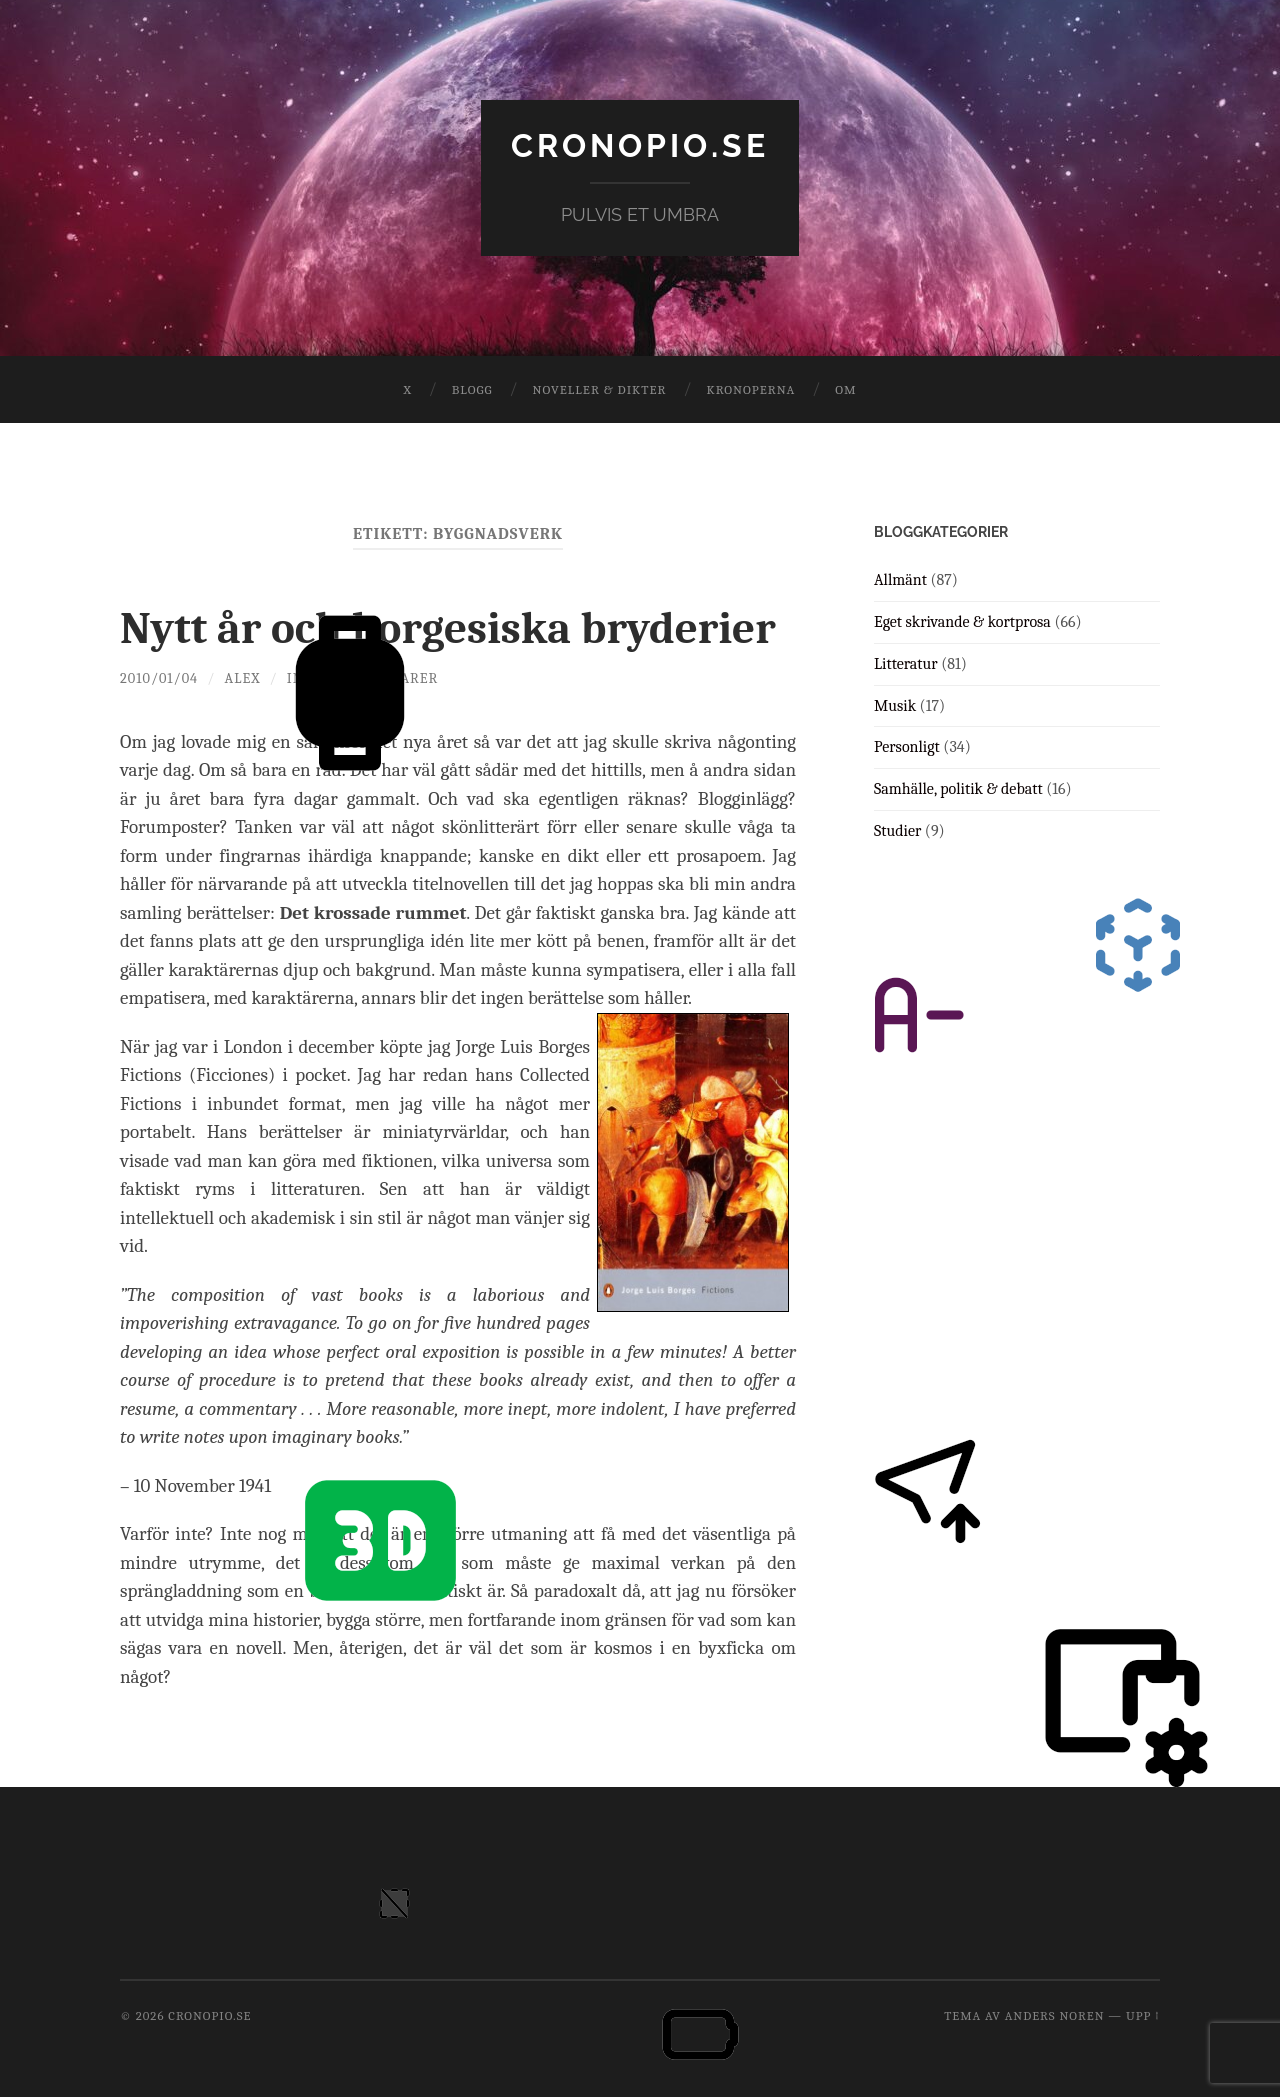 Image resolution: width=1280 pixels, height=2097 pixels. Describe the element at coordinates (380, 1540) in the screenshot. I see `indicates 3D content or viewing mode` at that location.